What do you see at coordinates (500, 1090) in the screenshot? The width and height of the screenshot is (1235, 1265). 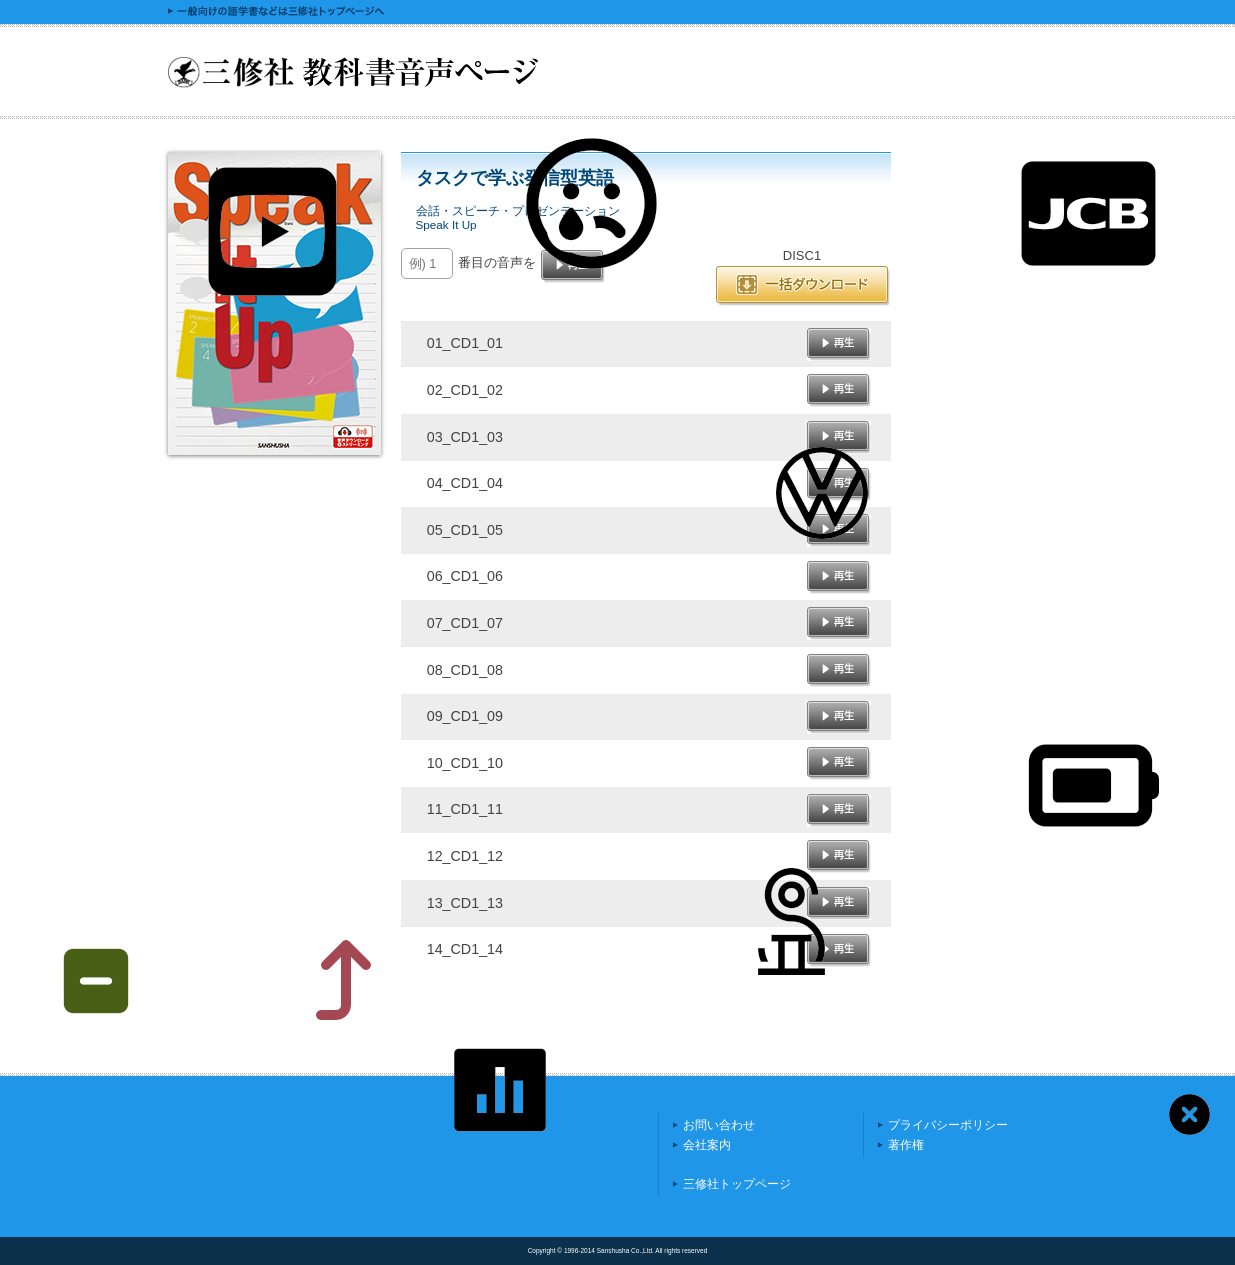 I see `view analytics dashboard` at bounding box center [500, 1090].